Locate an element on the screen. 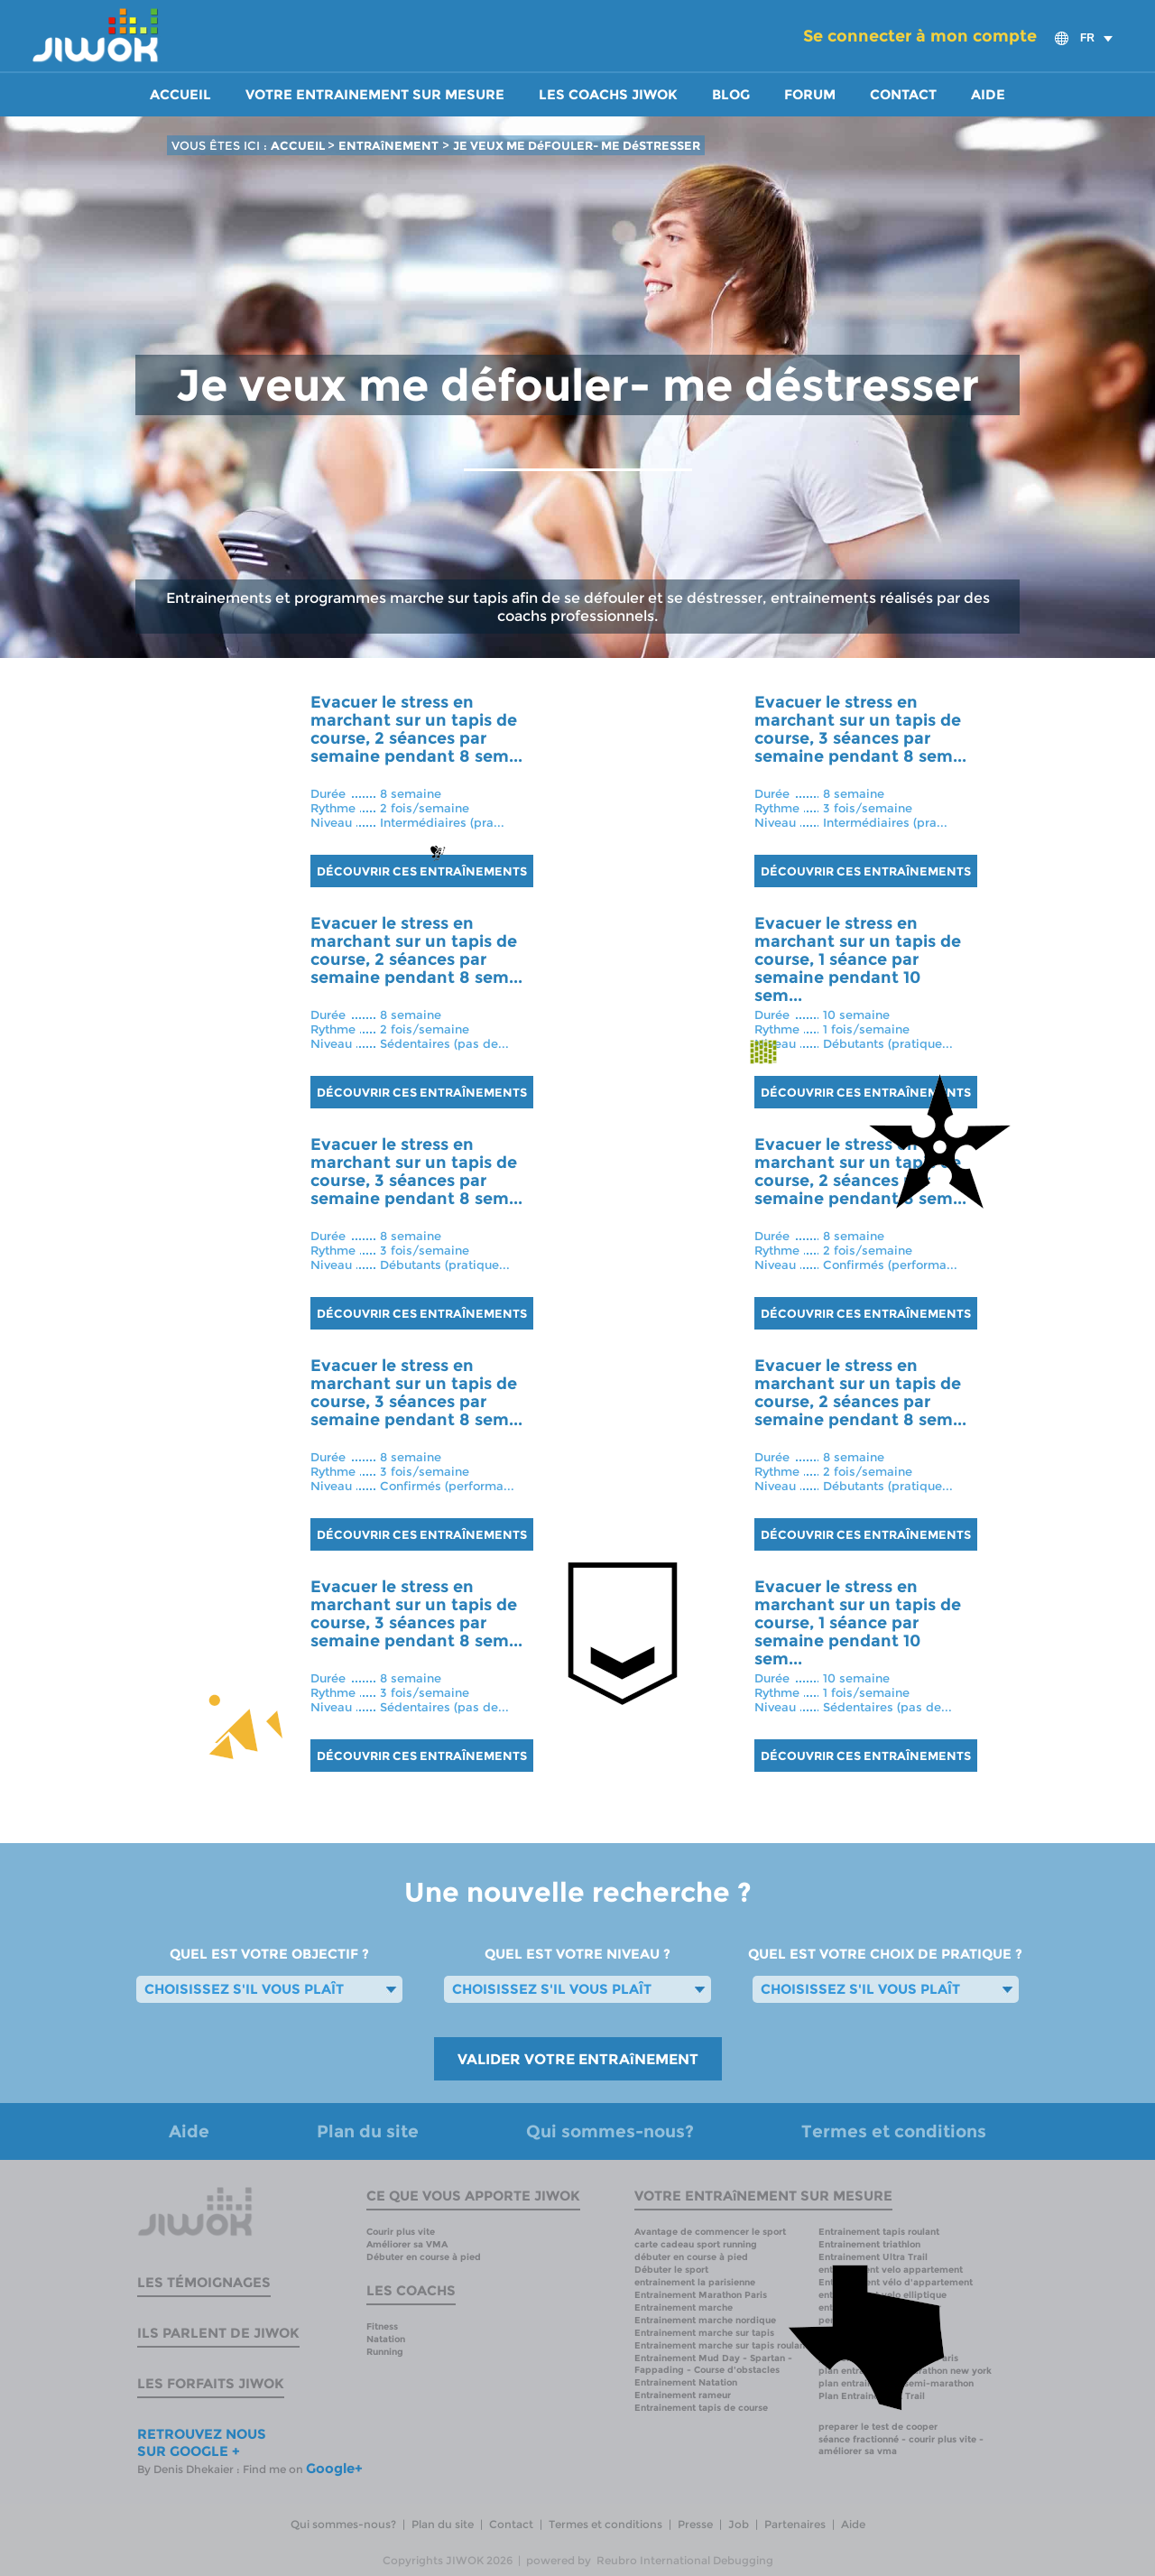  ninja or stealth game mode is located at coordinates (939, 1141).